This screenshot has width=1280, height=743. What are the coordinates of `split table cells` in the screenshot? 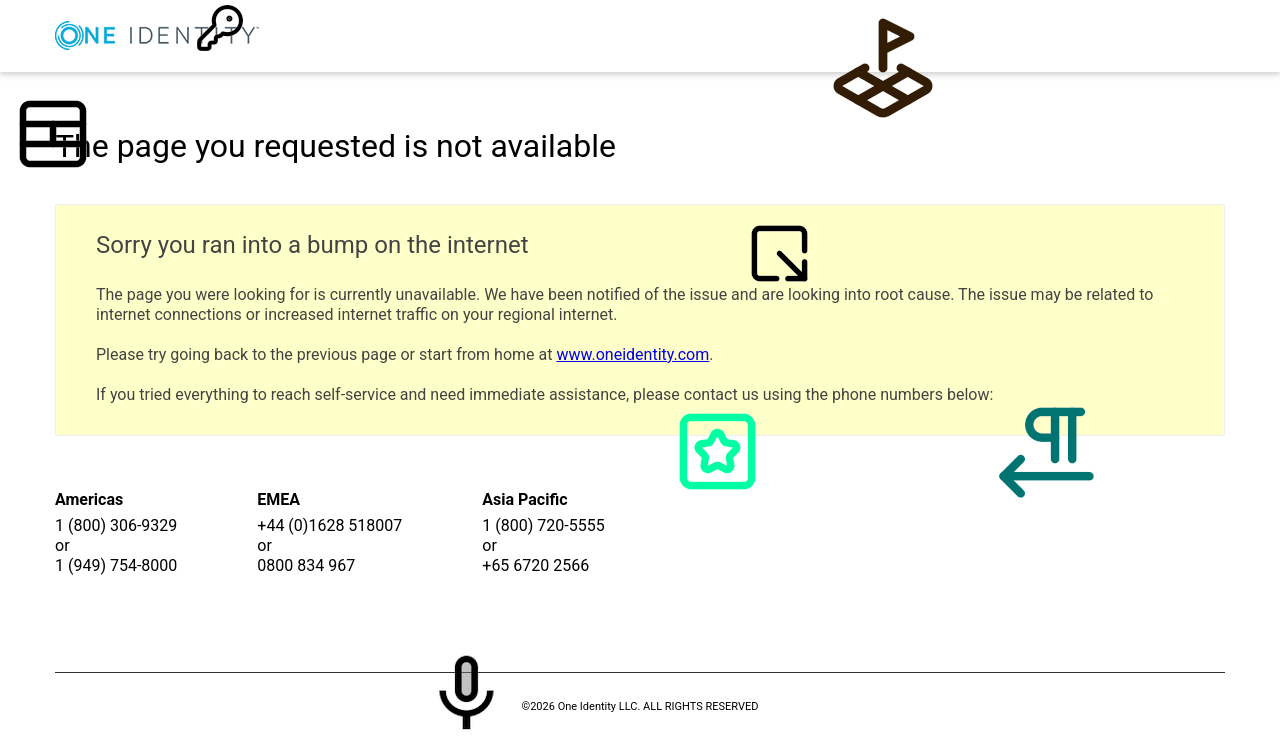 It's located at (53, 134).